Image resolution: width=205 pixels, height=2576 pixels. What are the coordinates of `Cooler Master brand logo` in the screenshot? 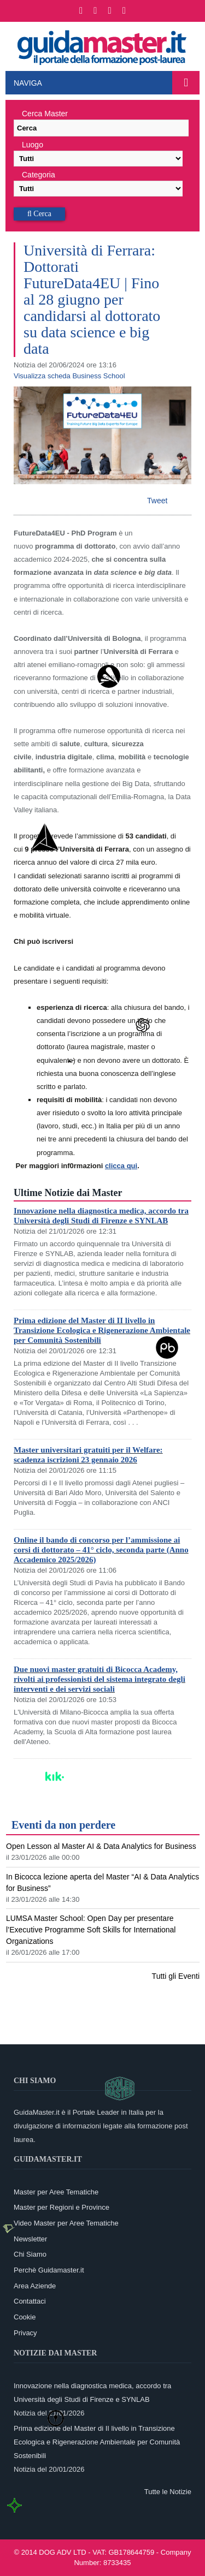 It's located at (120, 2089).